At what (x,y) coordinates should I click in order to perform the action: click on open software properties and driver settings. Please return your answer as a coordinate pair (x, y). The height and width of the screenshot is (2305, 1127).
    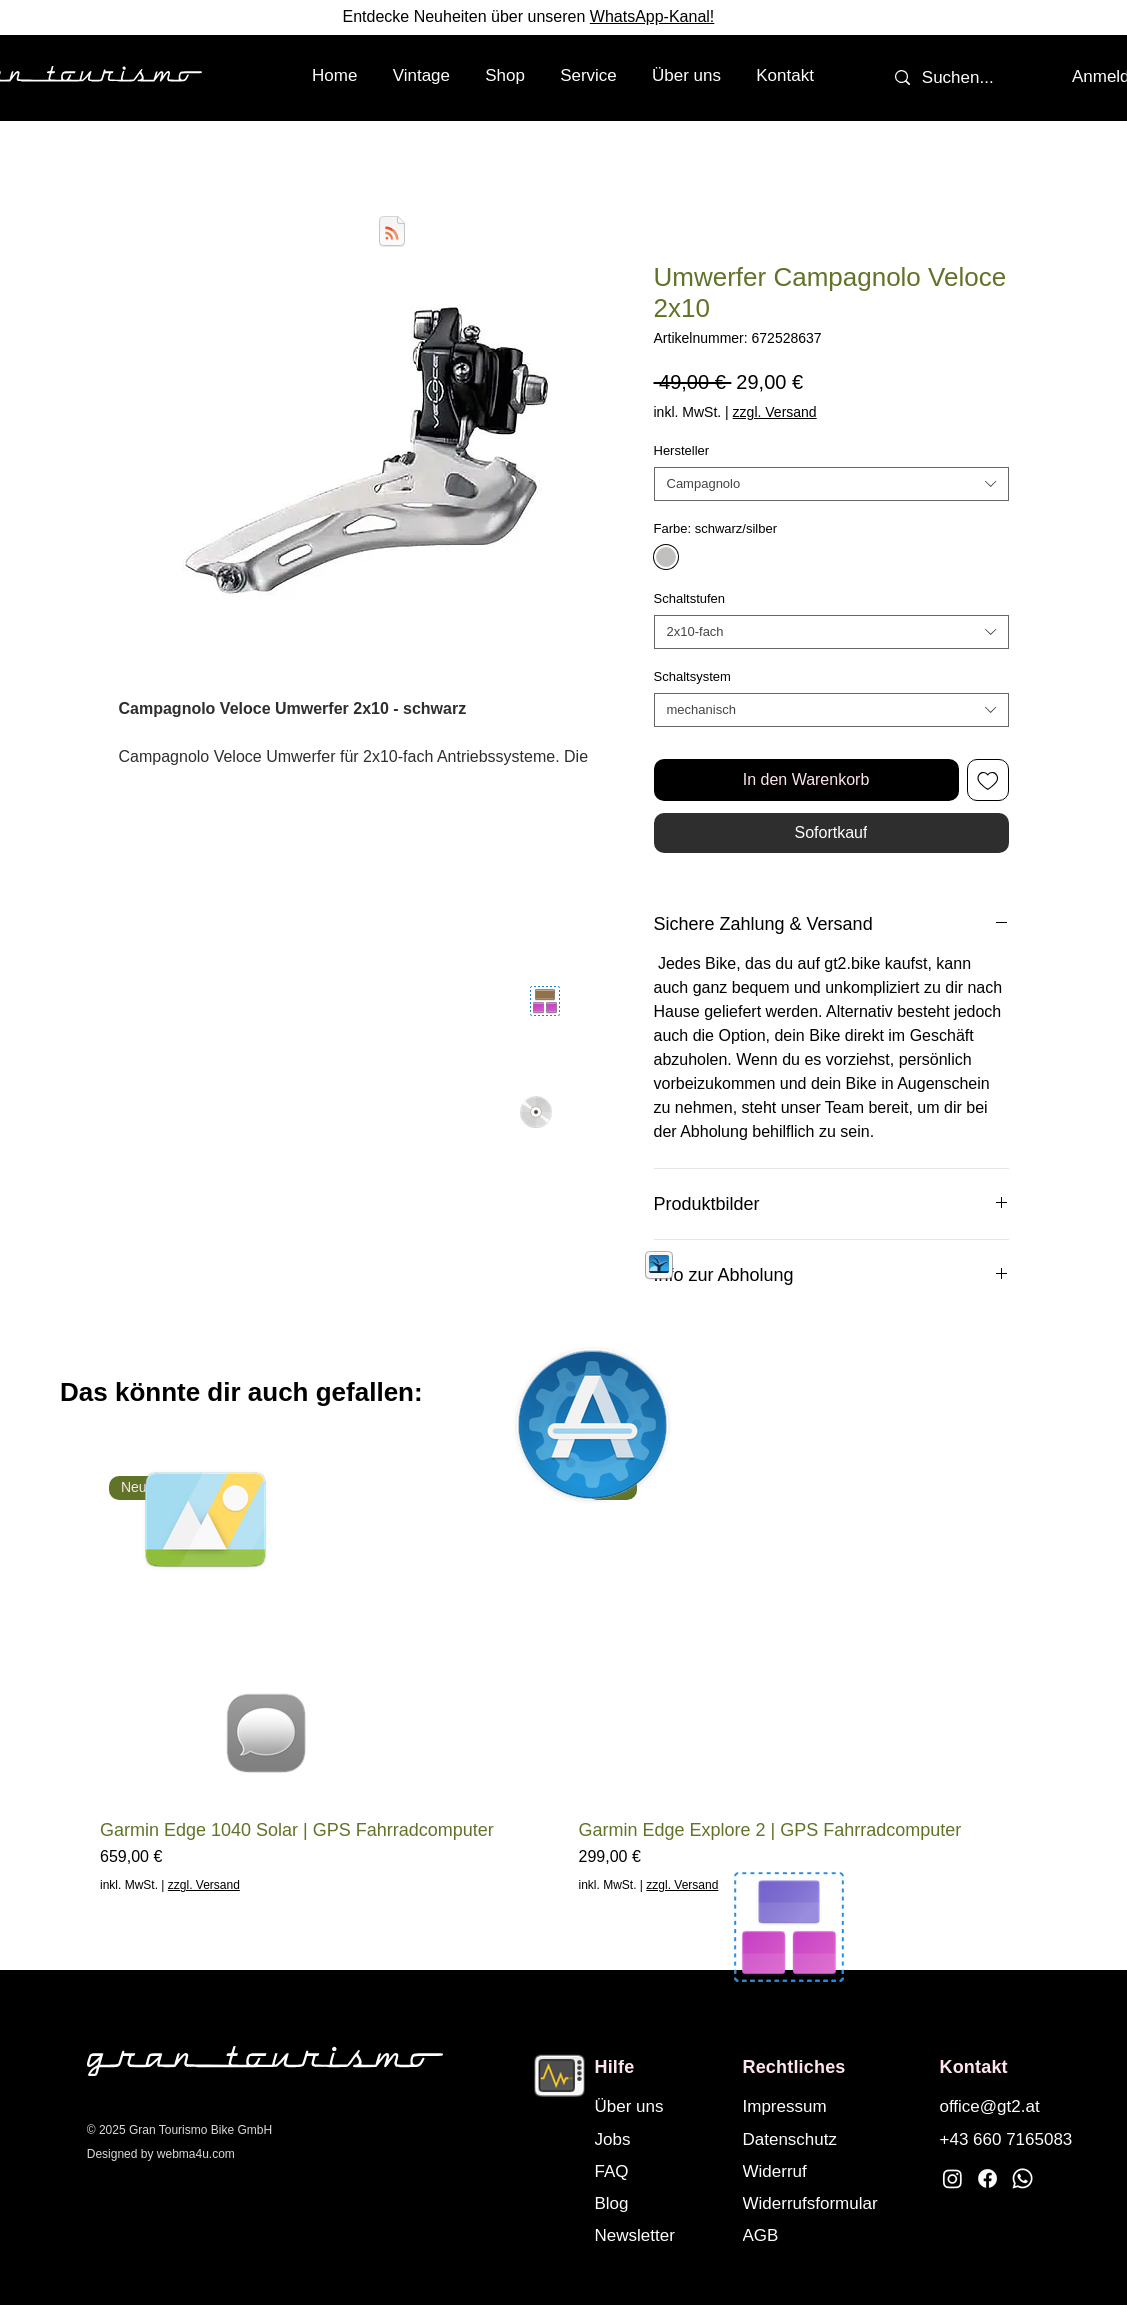
    Looking at the image, I should click on (592, 1424).